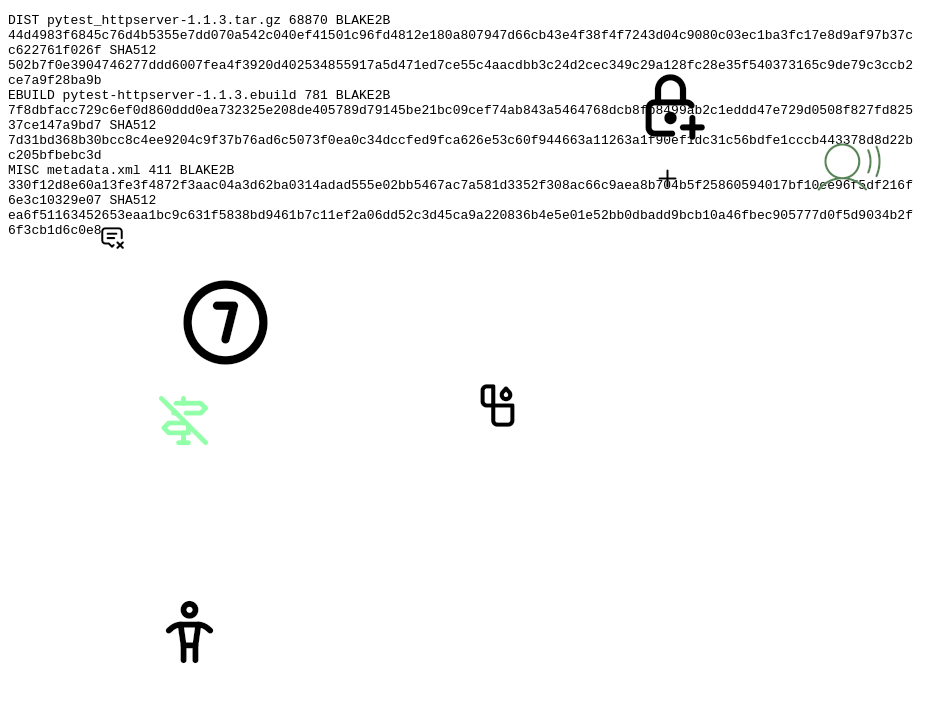  What do you see at coordinates (667, 178) in the screenshot?
I see `add a new item` at bounding box center [667, 178].